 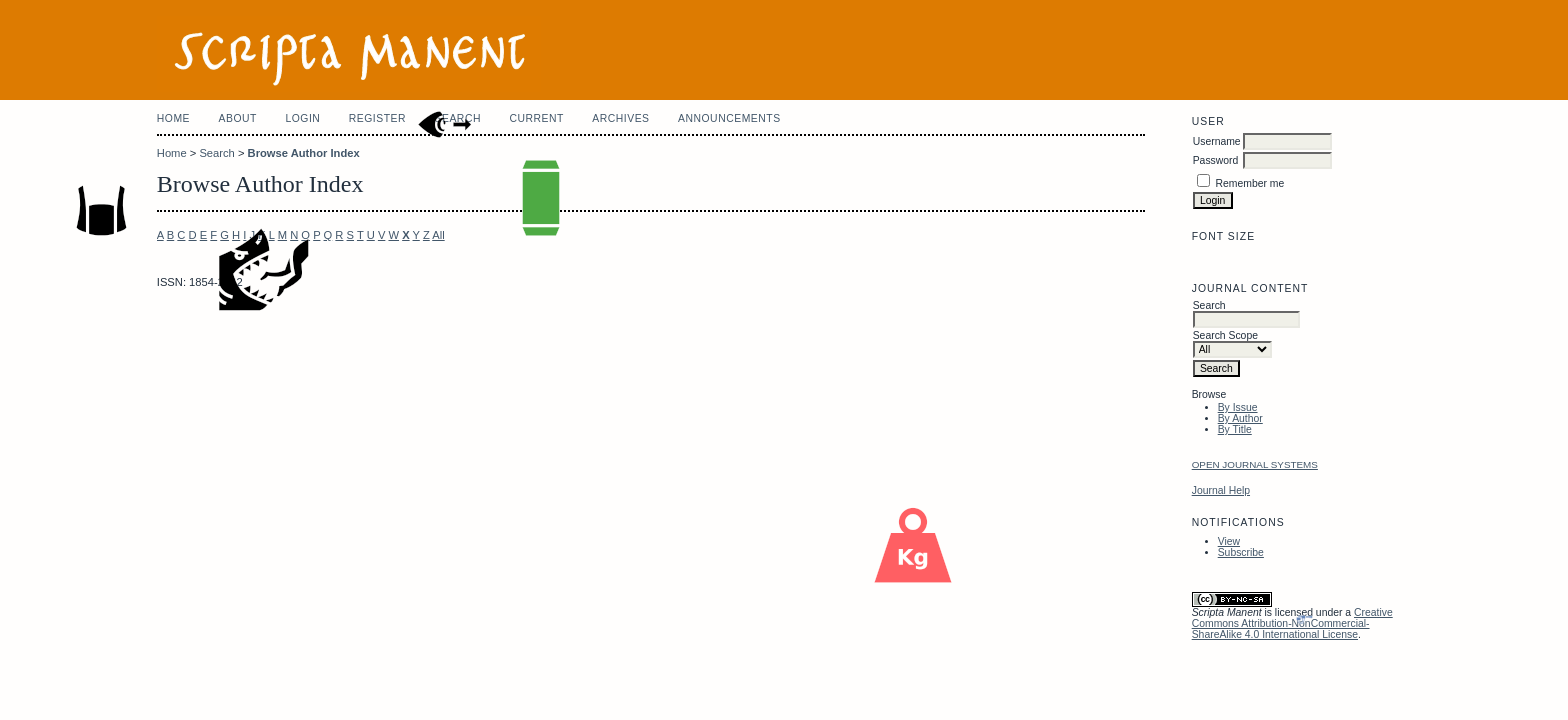 What do you see at coordinates (1304, 617) in the screenshot?
I see `select minigun weapon` at bounding box center [1304, 617].